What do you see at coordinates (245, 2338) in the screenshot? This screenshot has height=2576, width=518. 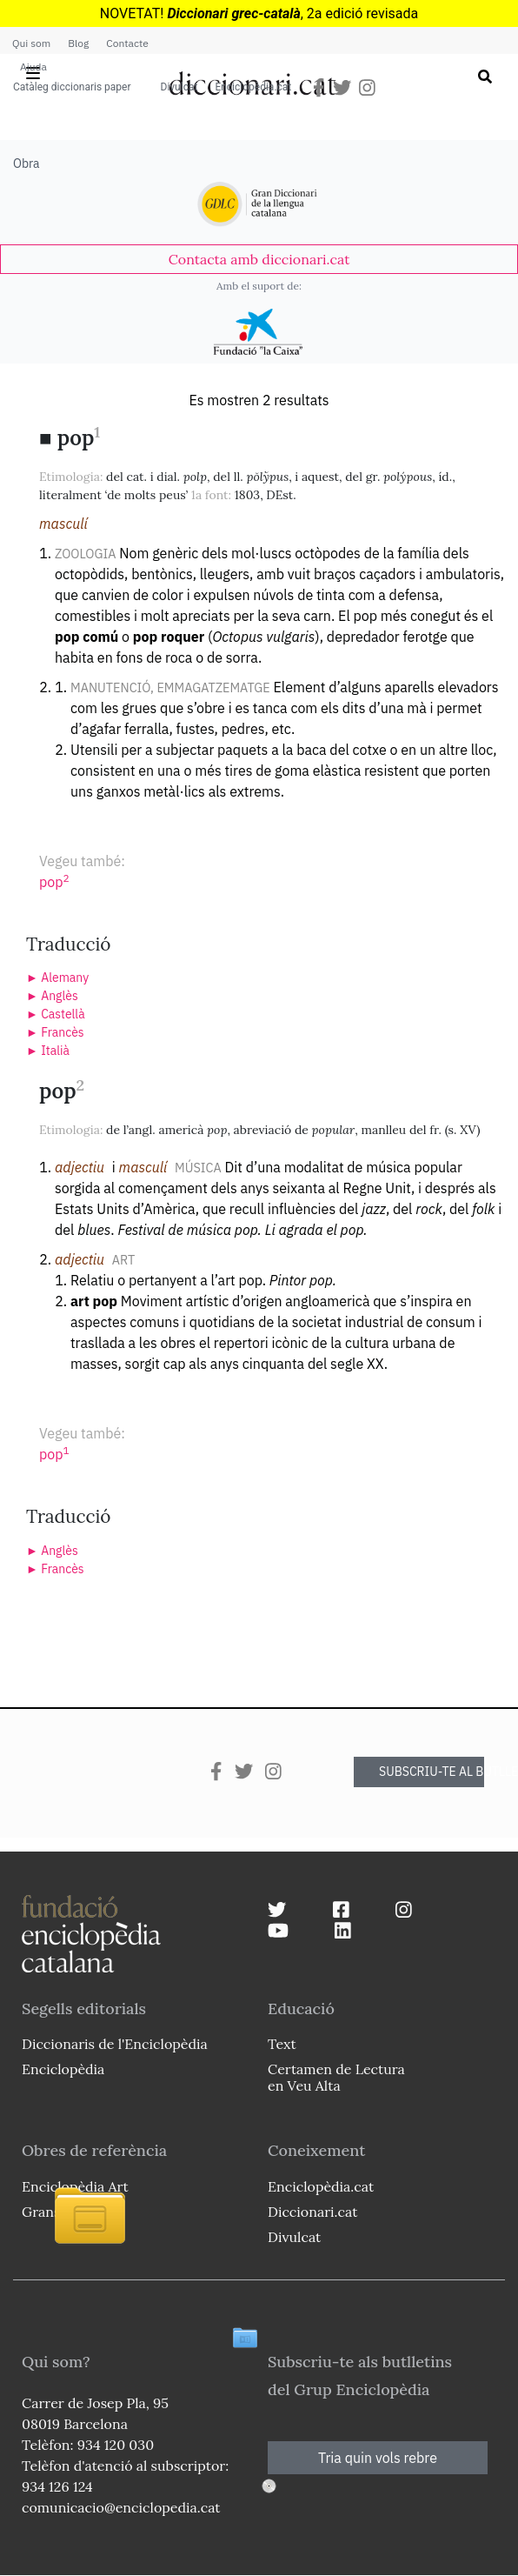 I see `open Native Instruments folder` at bounding box center [245, 2338].